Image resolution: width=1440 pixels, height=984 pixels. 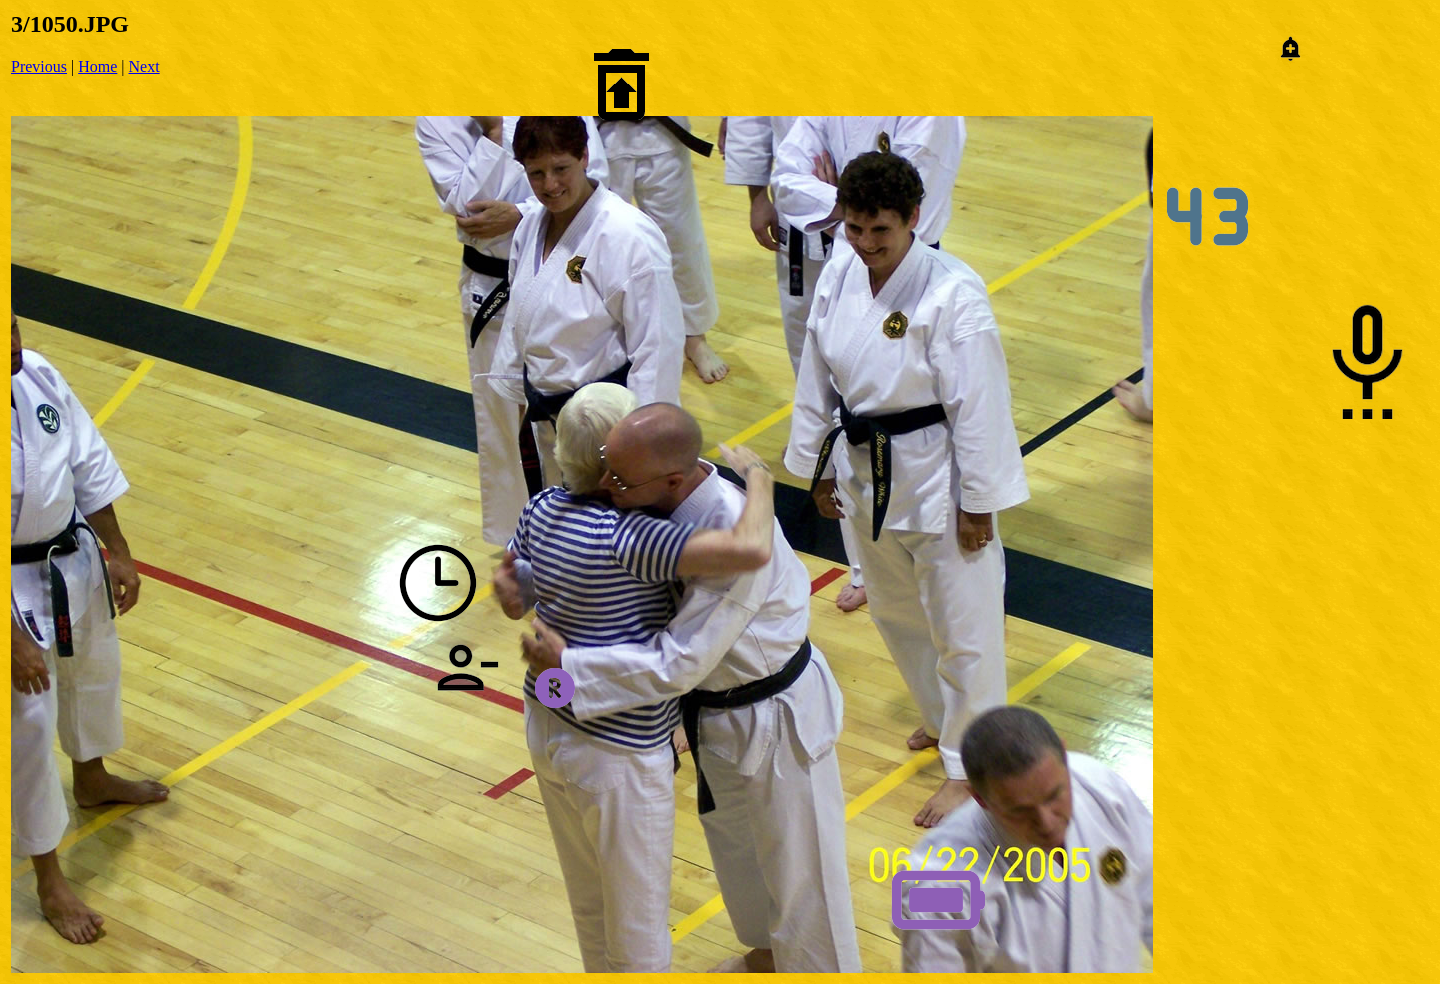 I want to click on add a new alert or notification, so click(x=1290, y=48).